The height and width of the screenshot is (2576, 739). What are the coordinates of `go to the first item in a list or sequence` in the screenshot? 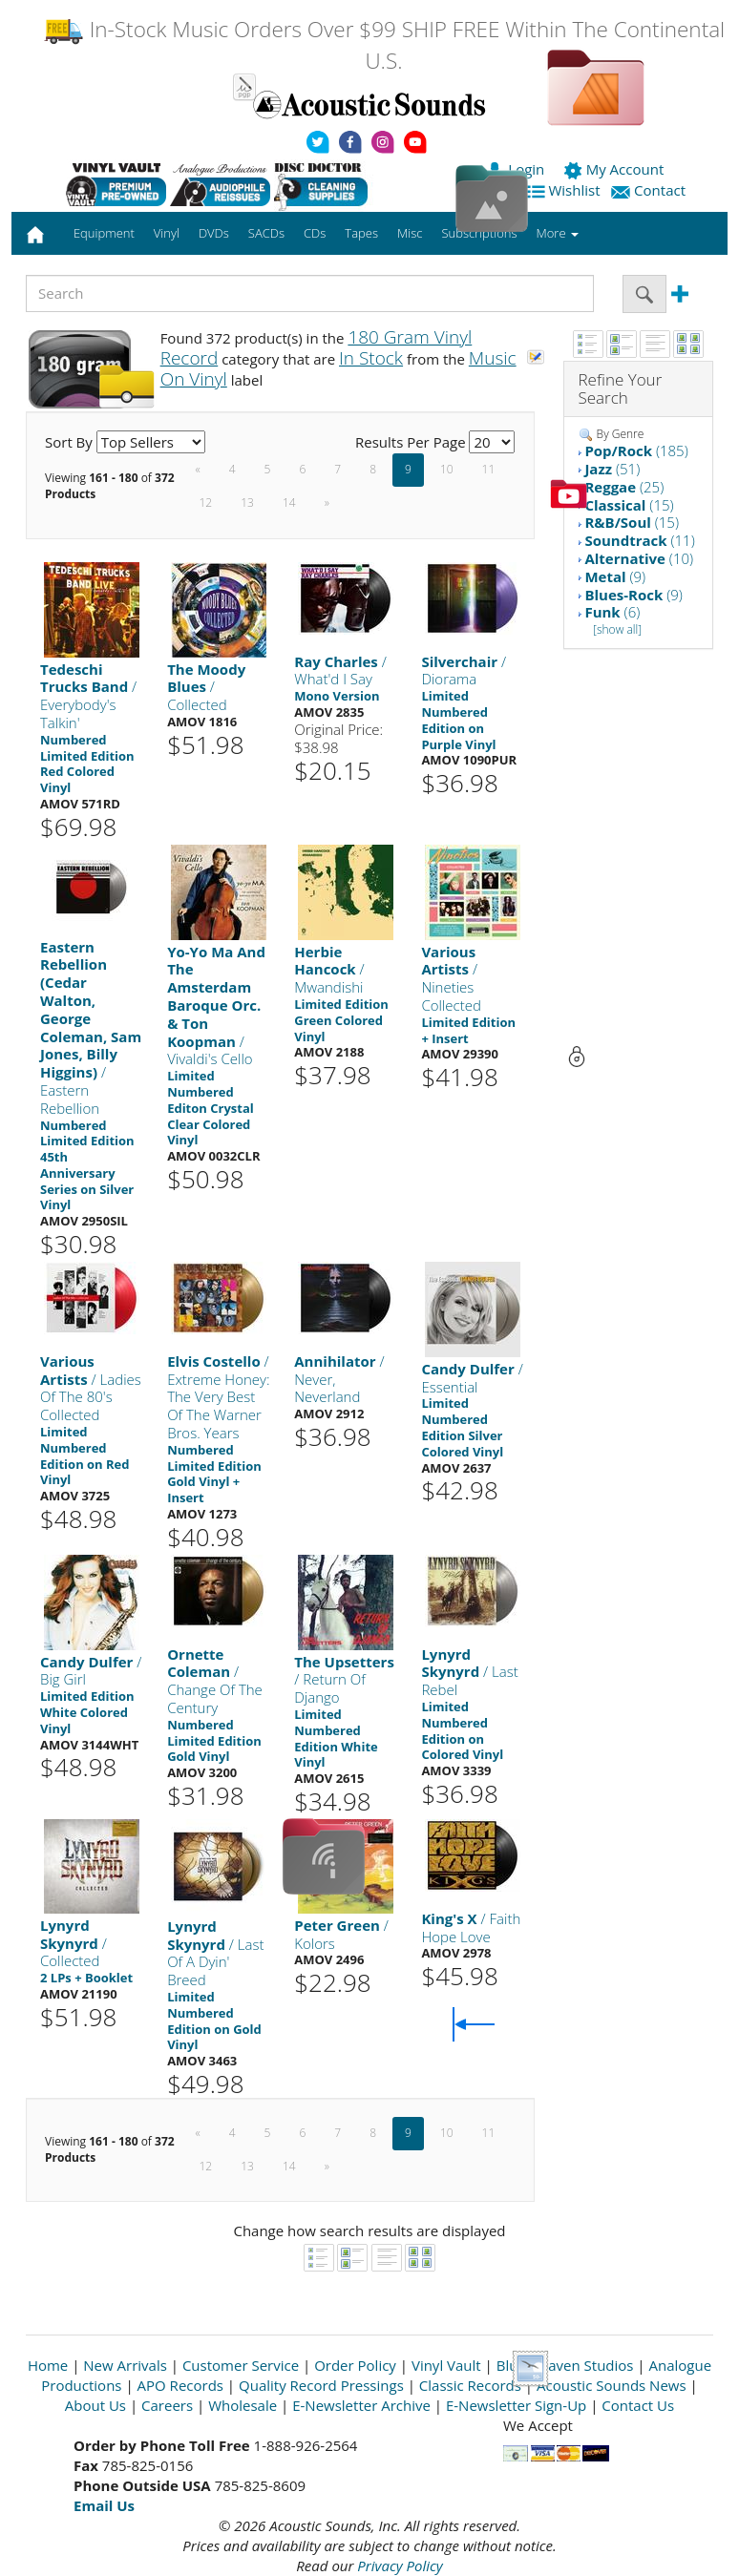 It's located at (474, 2024).